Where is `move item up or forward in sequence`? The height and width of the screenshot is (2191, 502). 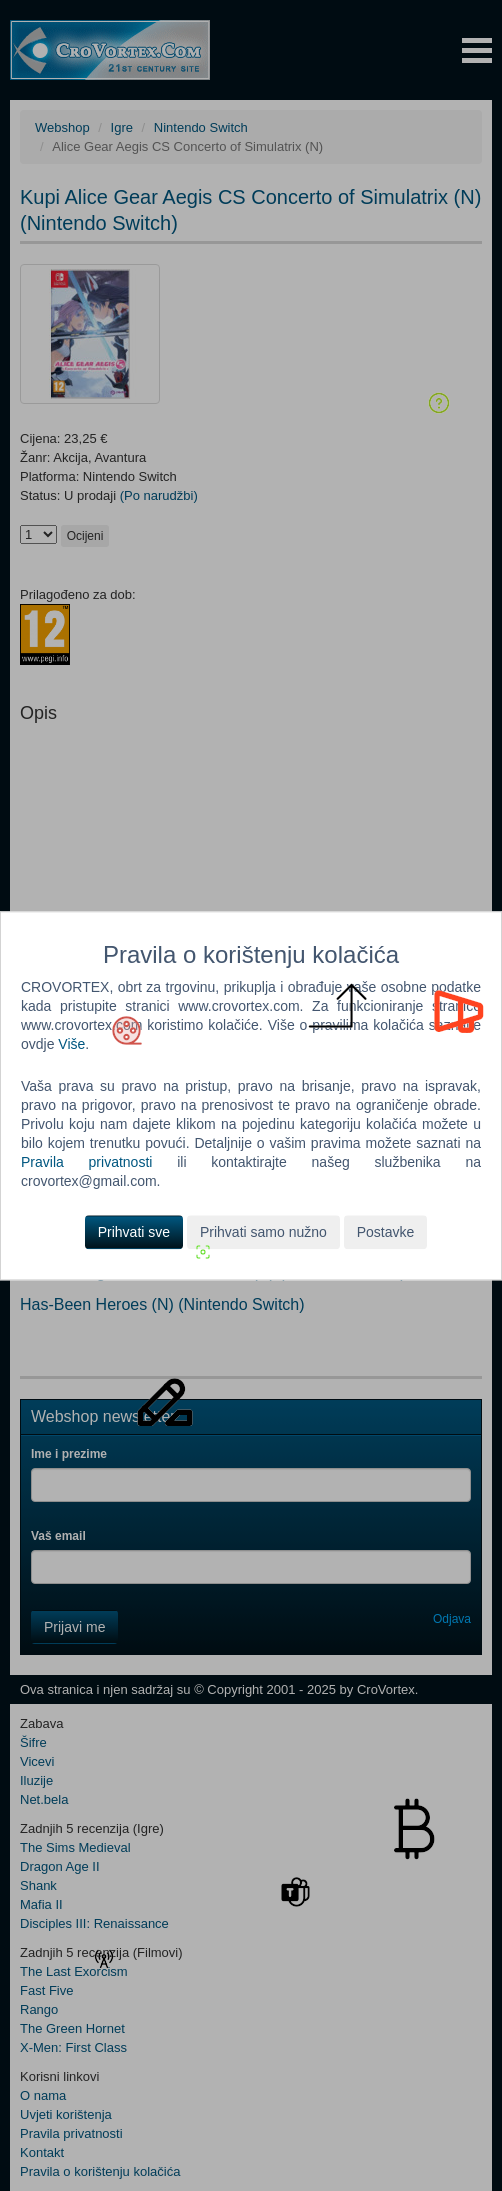 move item up or forward in sequence is located at coordinates (340, 1008).